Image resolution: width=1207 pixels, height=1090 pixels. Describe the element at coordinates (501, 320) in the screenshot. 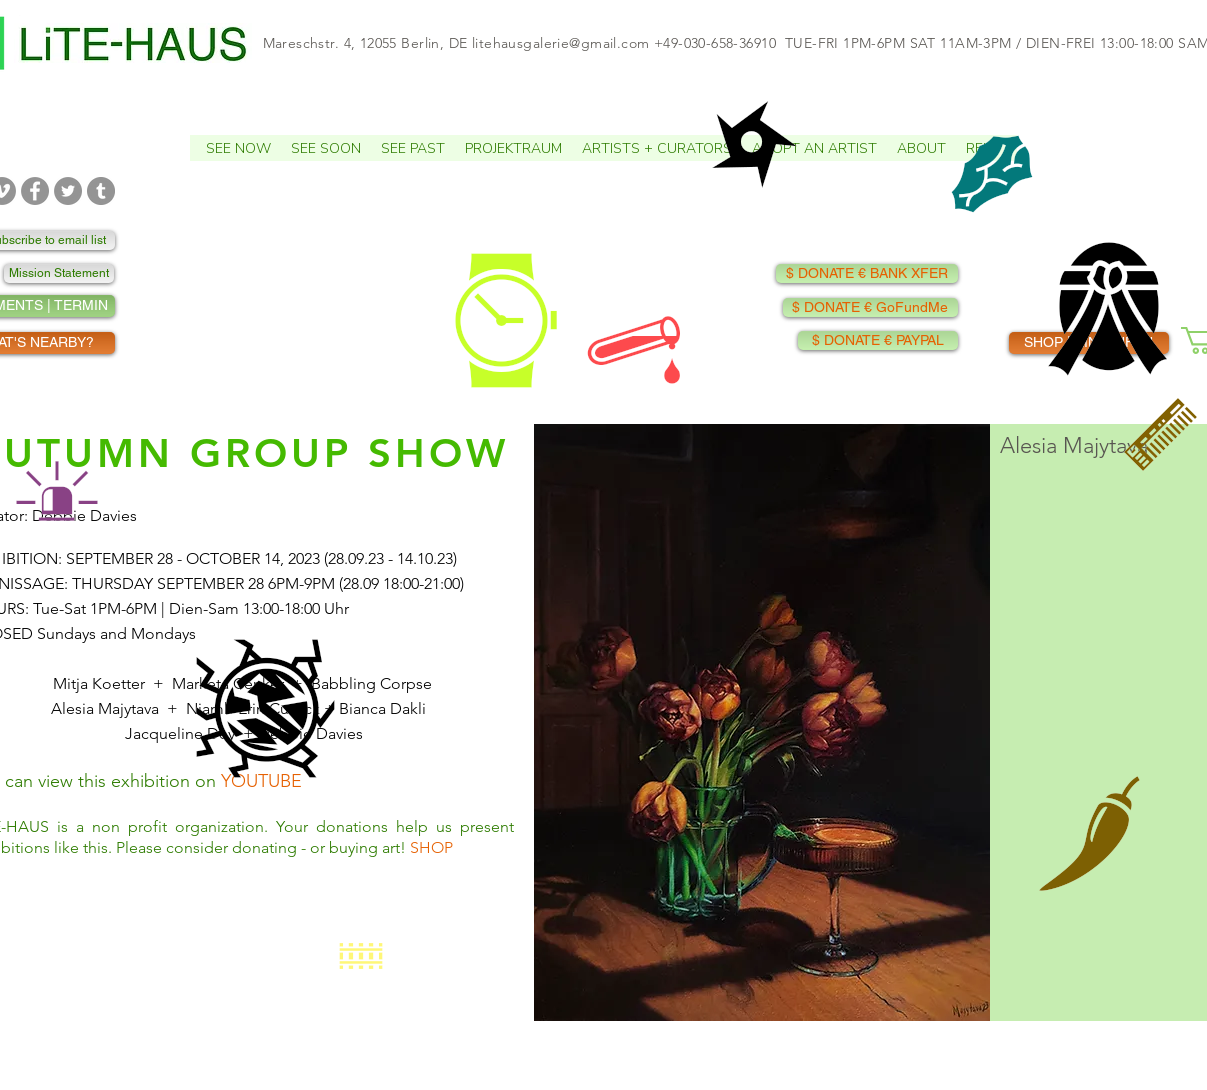

I see `view current time or clock settings` at that location.